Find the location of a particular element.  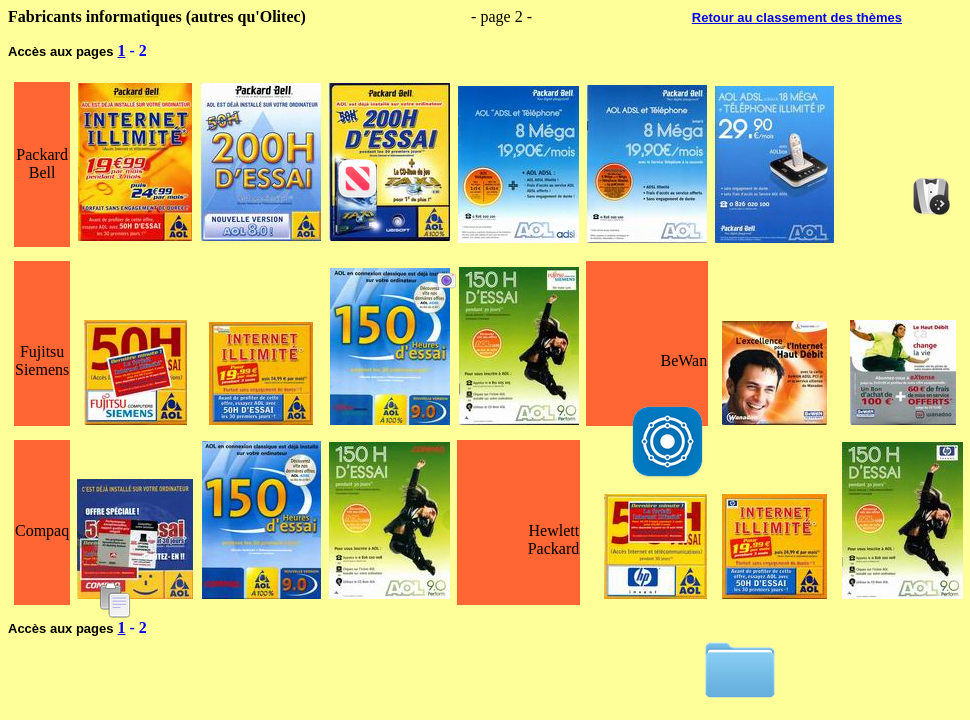

paste copied content from clipboard is located at coordinates (115, 600).